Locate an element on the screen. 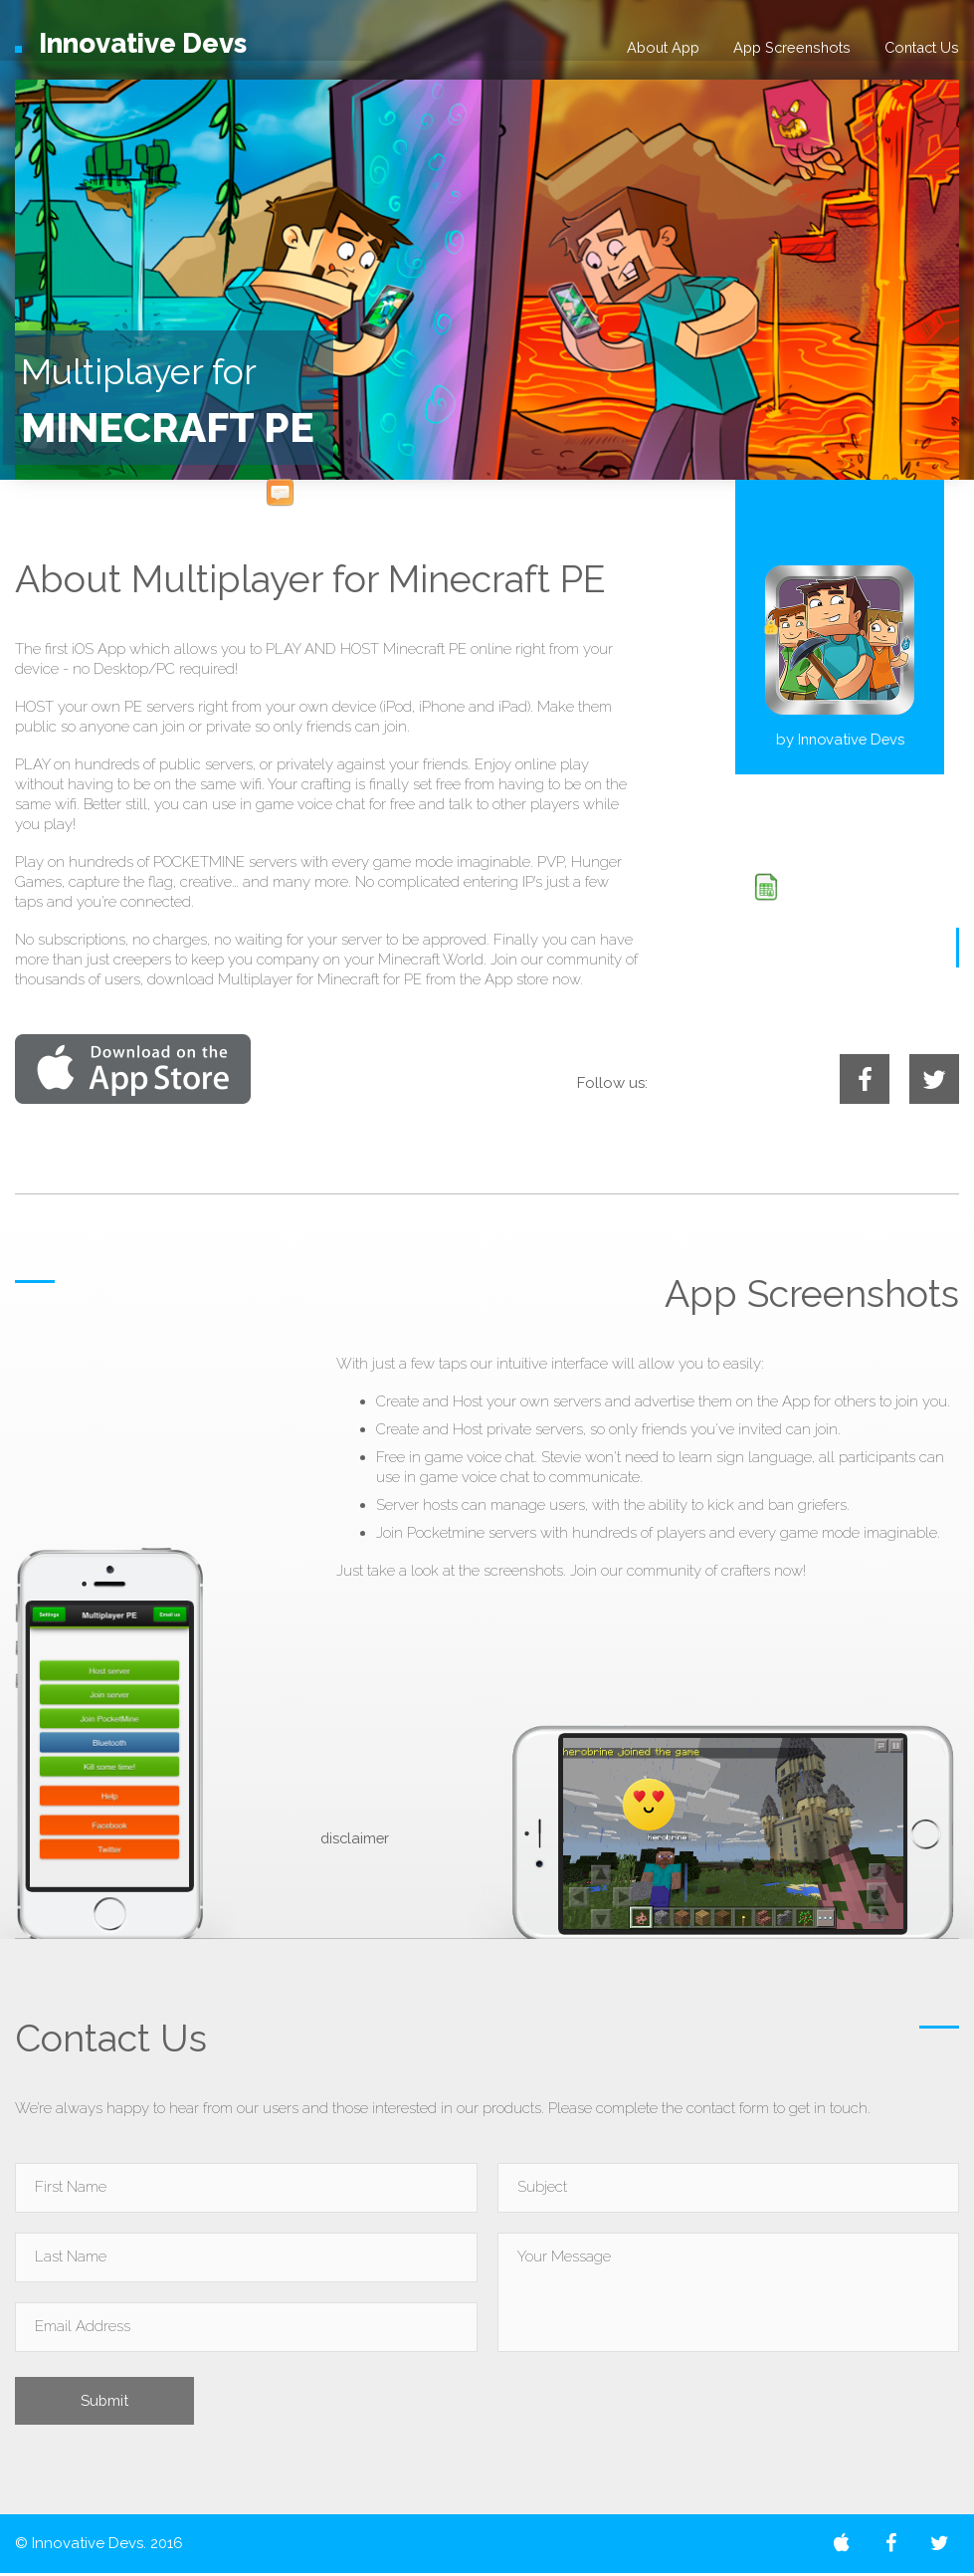 This screenshot has width=974, height=2576. open chatty messaging app is located at coordinates (280, 492).